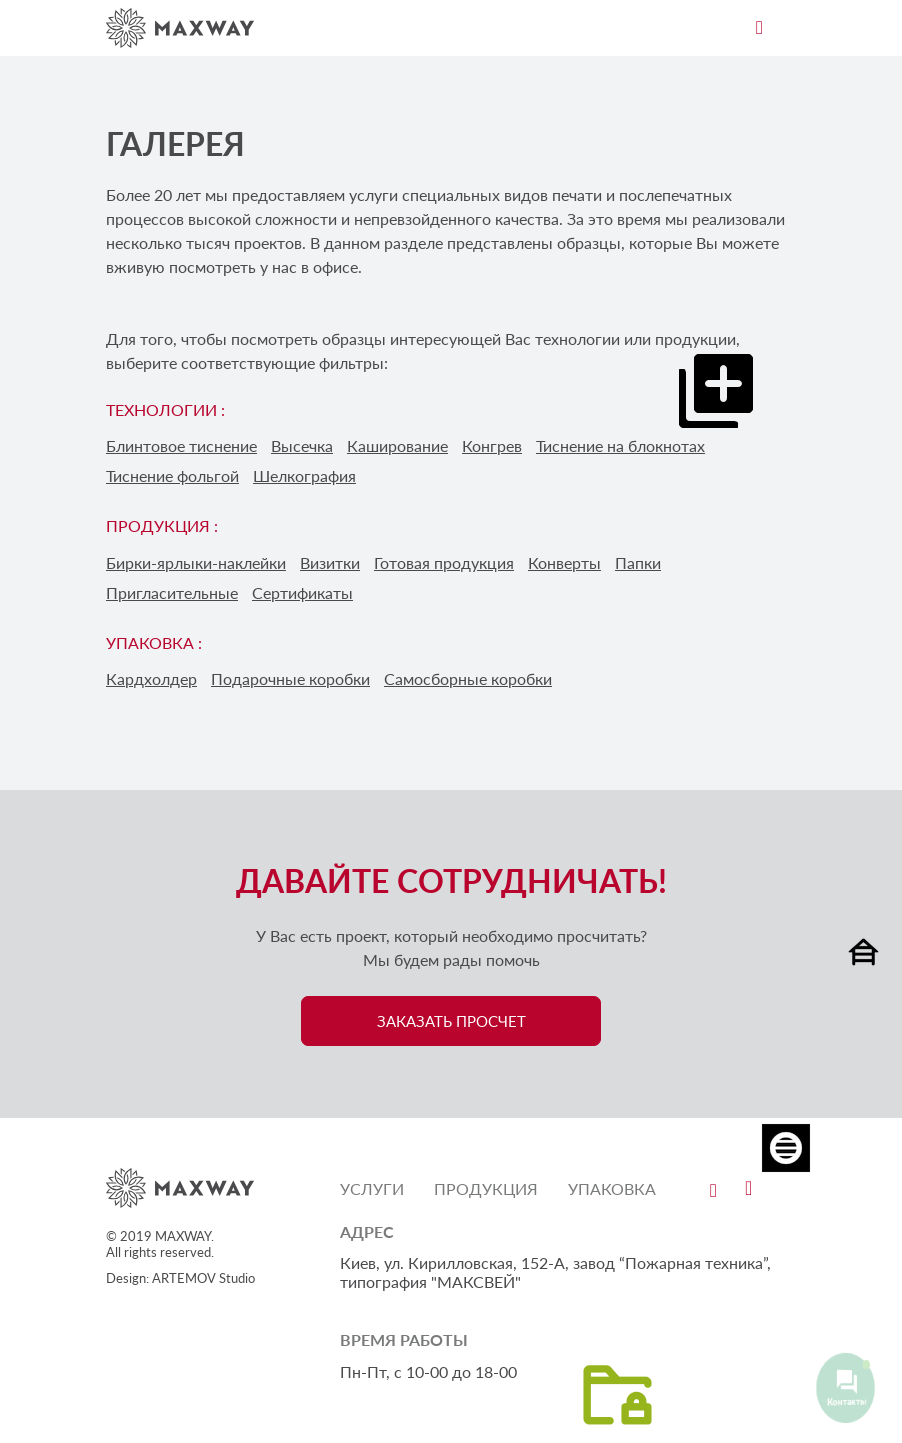 The height and width of the screenshot is (1443, 902). What do you see at coordinates (716, 391) in the screenshot?
I see `add to queue` at bounding box center [716, 391].